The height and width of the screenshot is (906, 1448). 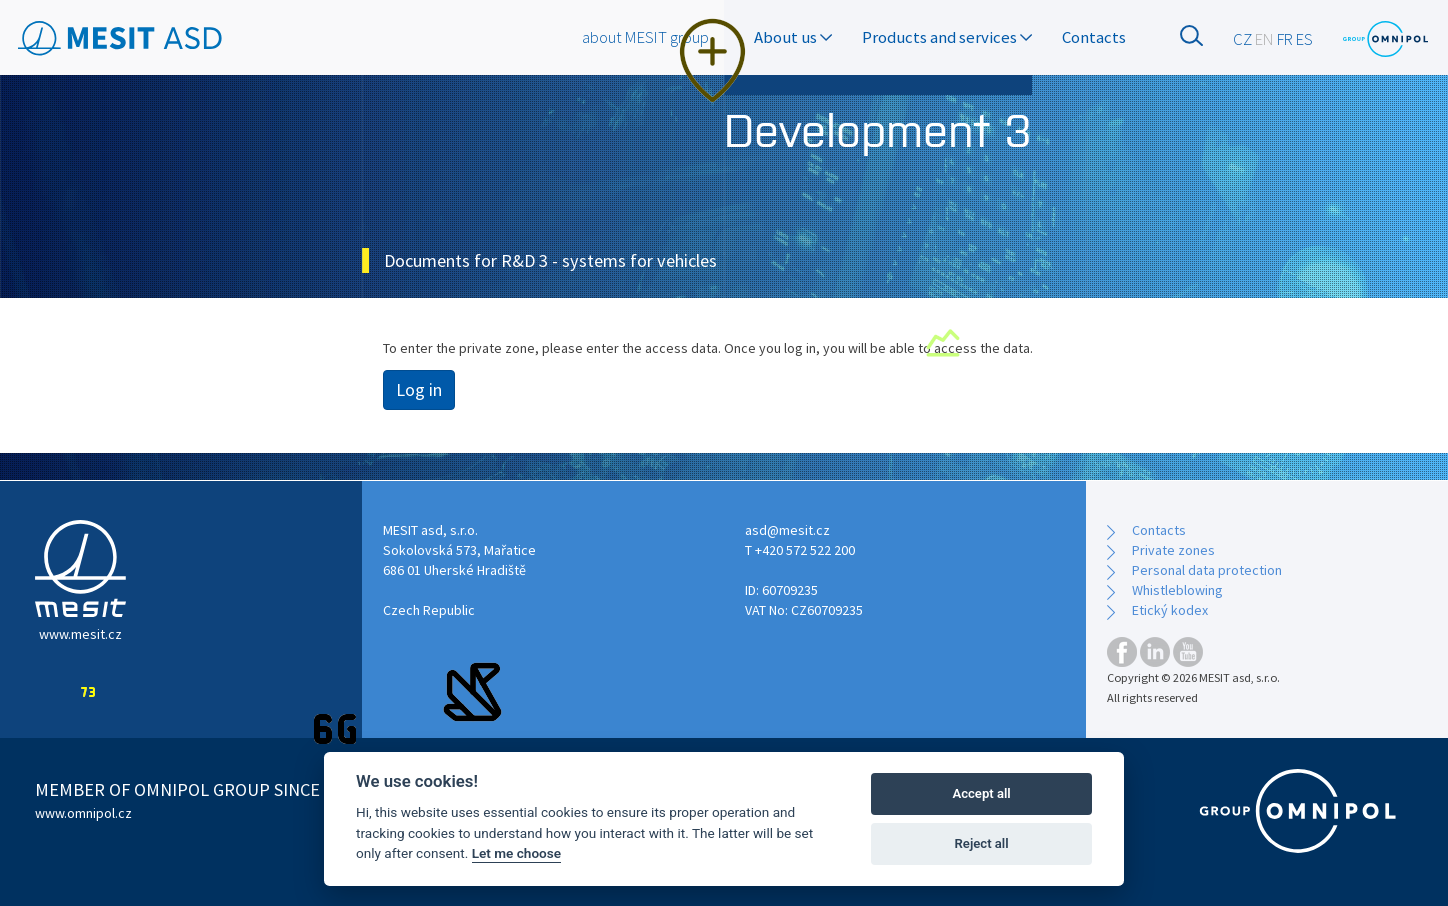 I want to click on displays the number 73 as a label or counter, so click(x=88, y=692).